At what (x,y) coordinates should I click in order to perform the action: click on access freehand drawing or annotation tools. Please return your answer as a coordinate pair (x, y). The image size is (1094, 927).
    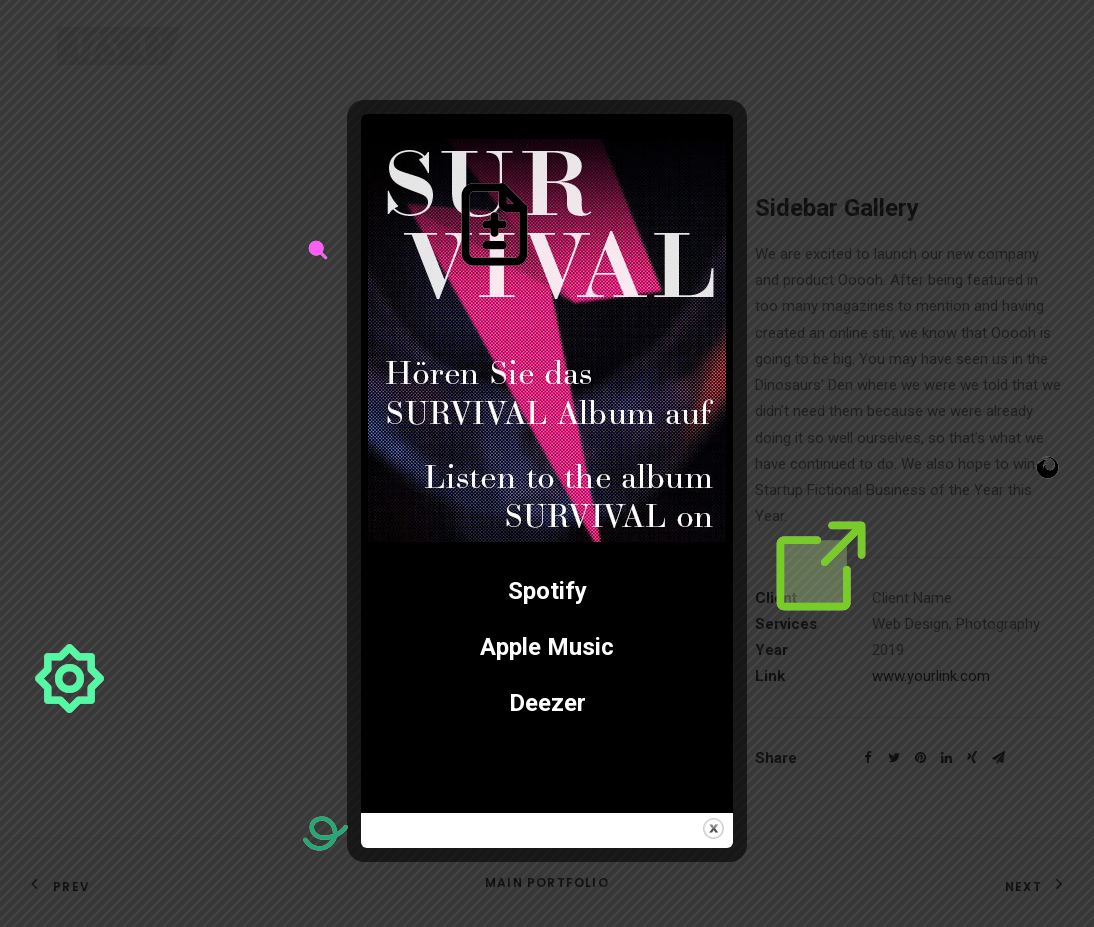
    Looking at the image, I should click on (324, 833).